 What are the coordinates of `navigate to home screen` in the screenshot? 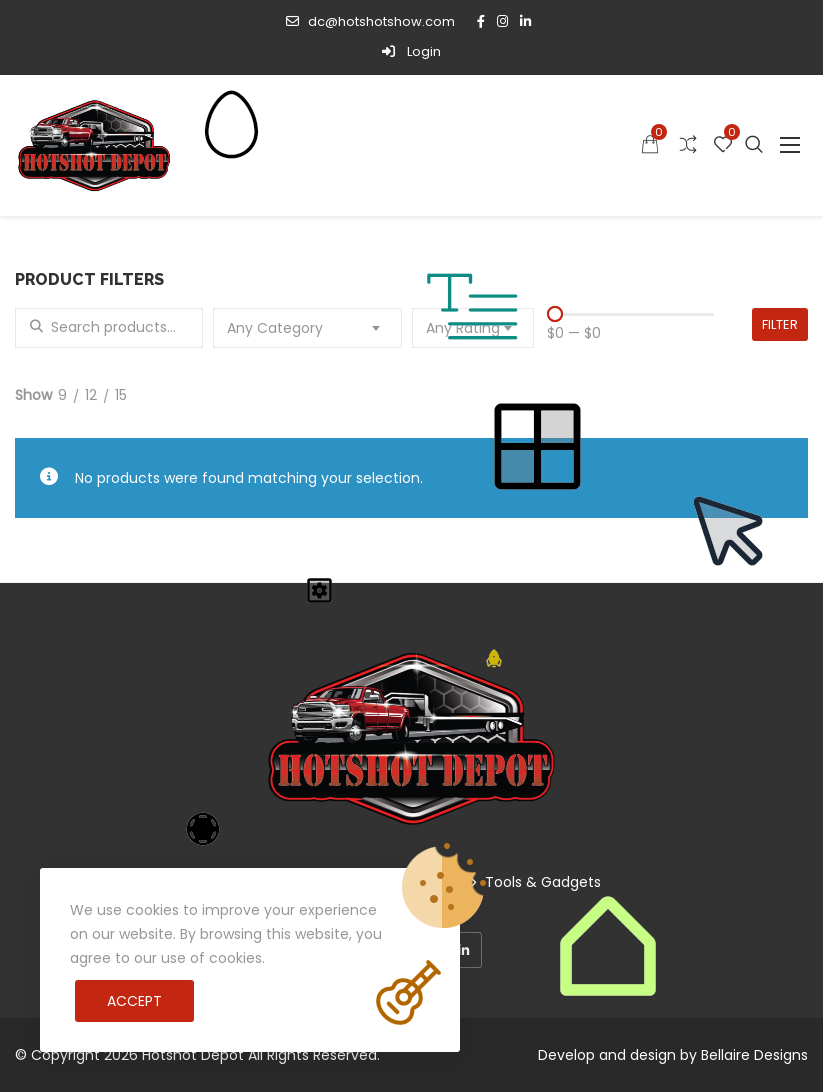 It's located at (608, 948).